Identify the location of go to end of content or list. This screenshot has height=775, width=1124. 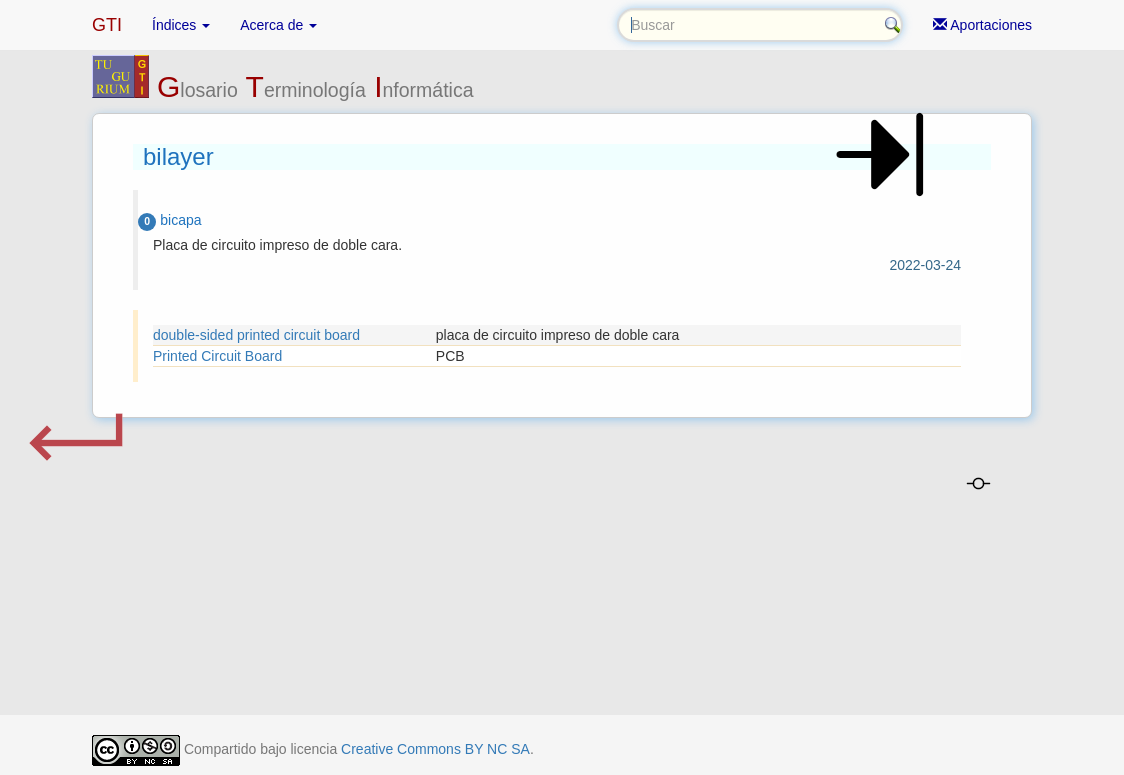
(881, 154).